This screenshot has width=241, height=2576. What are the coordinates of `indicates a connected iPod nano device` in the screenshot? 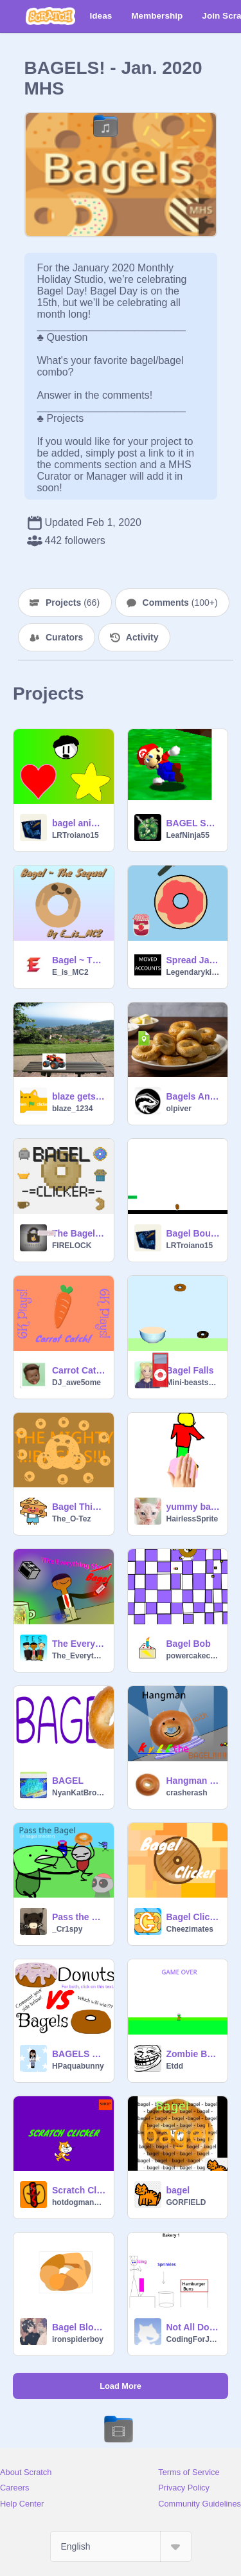 It's located at (160, 1370).